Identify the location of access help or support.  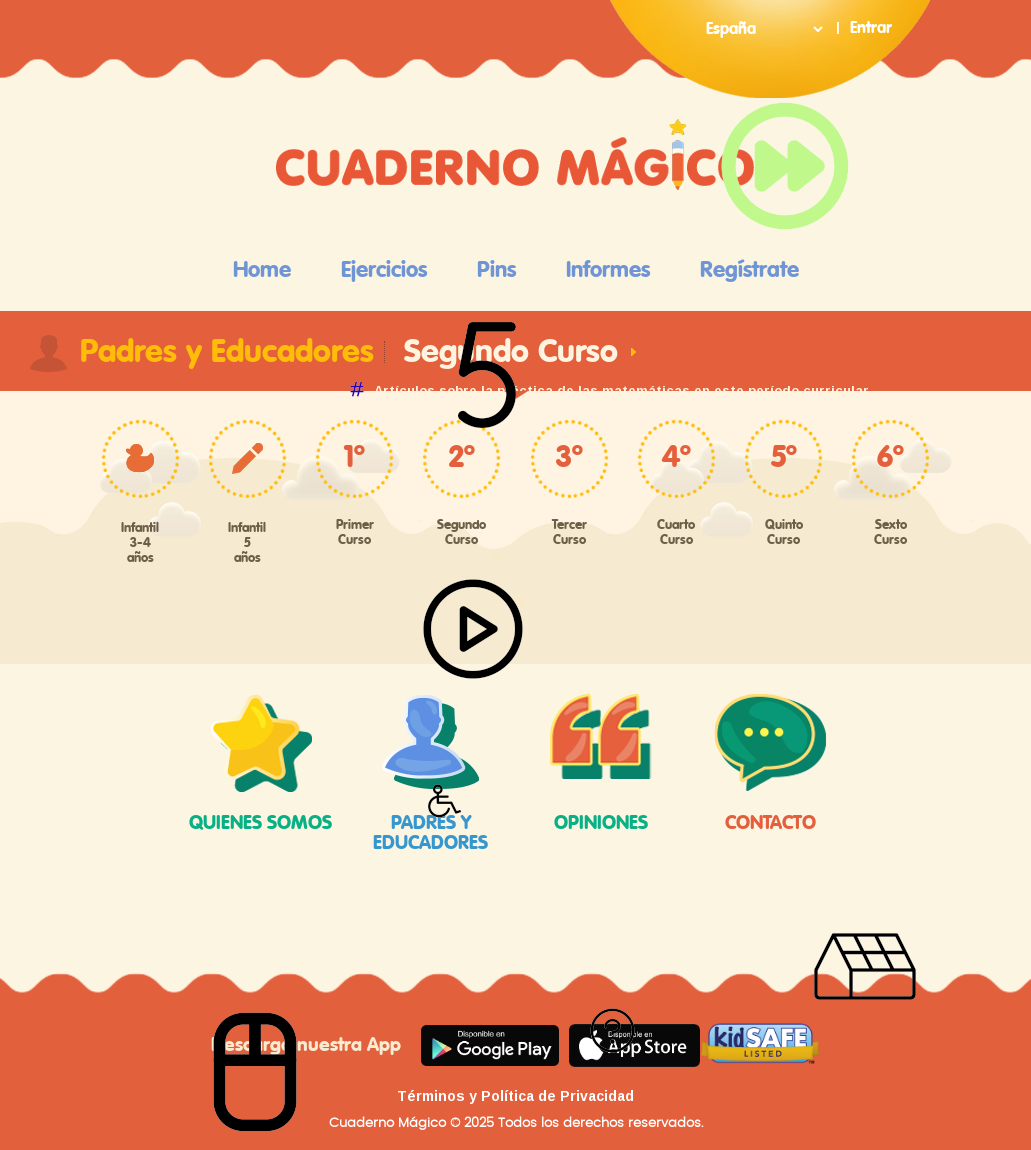
(612, 1030).